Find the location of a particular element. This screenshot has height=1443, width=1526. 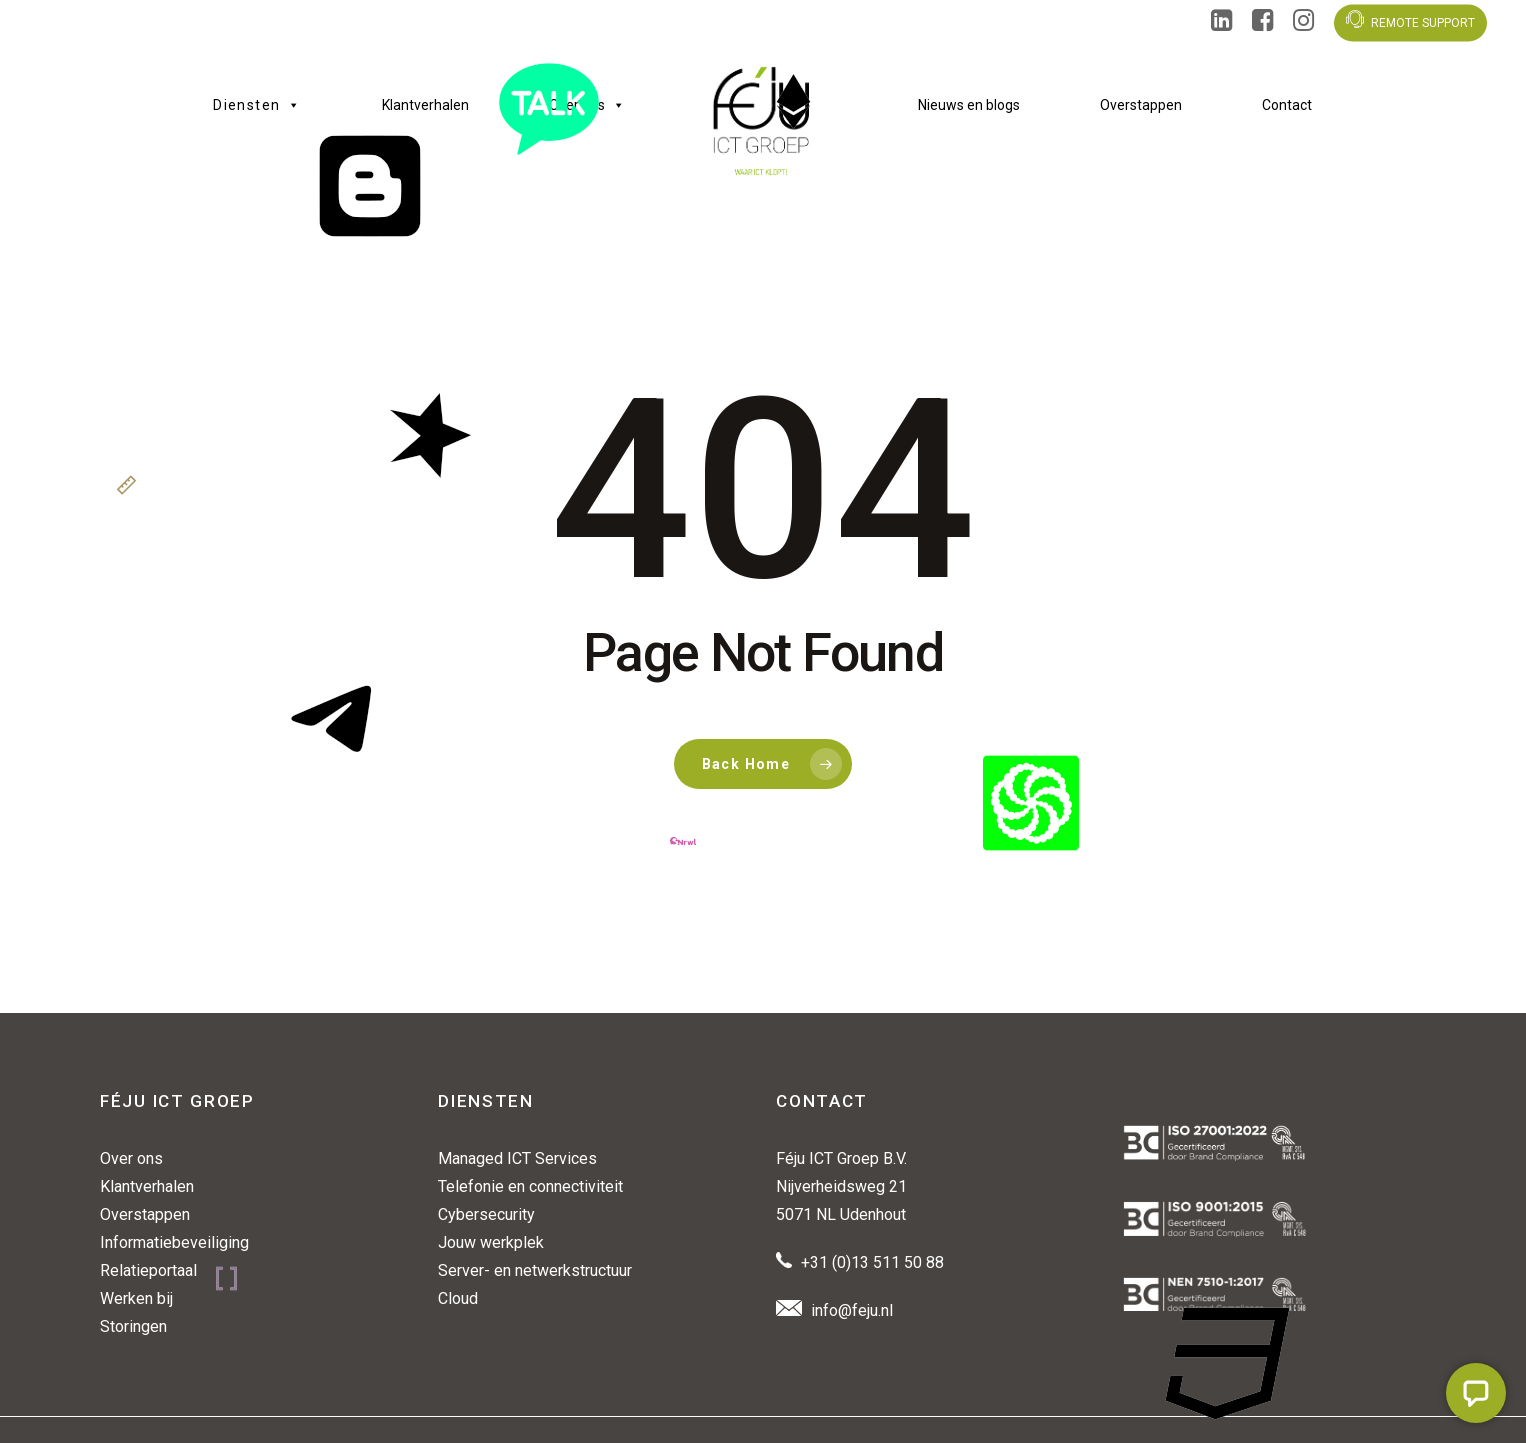

nrwl company logo is located at coordinates (683, 841).